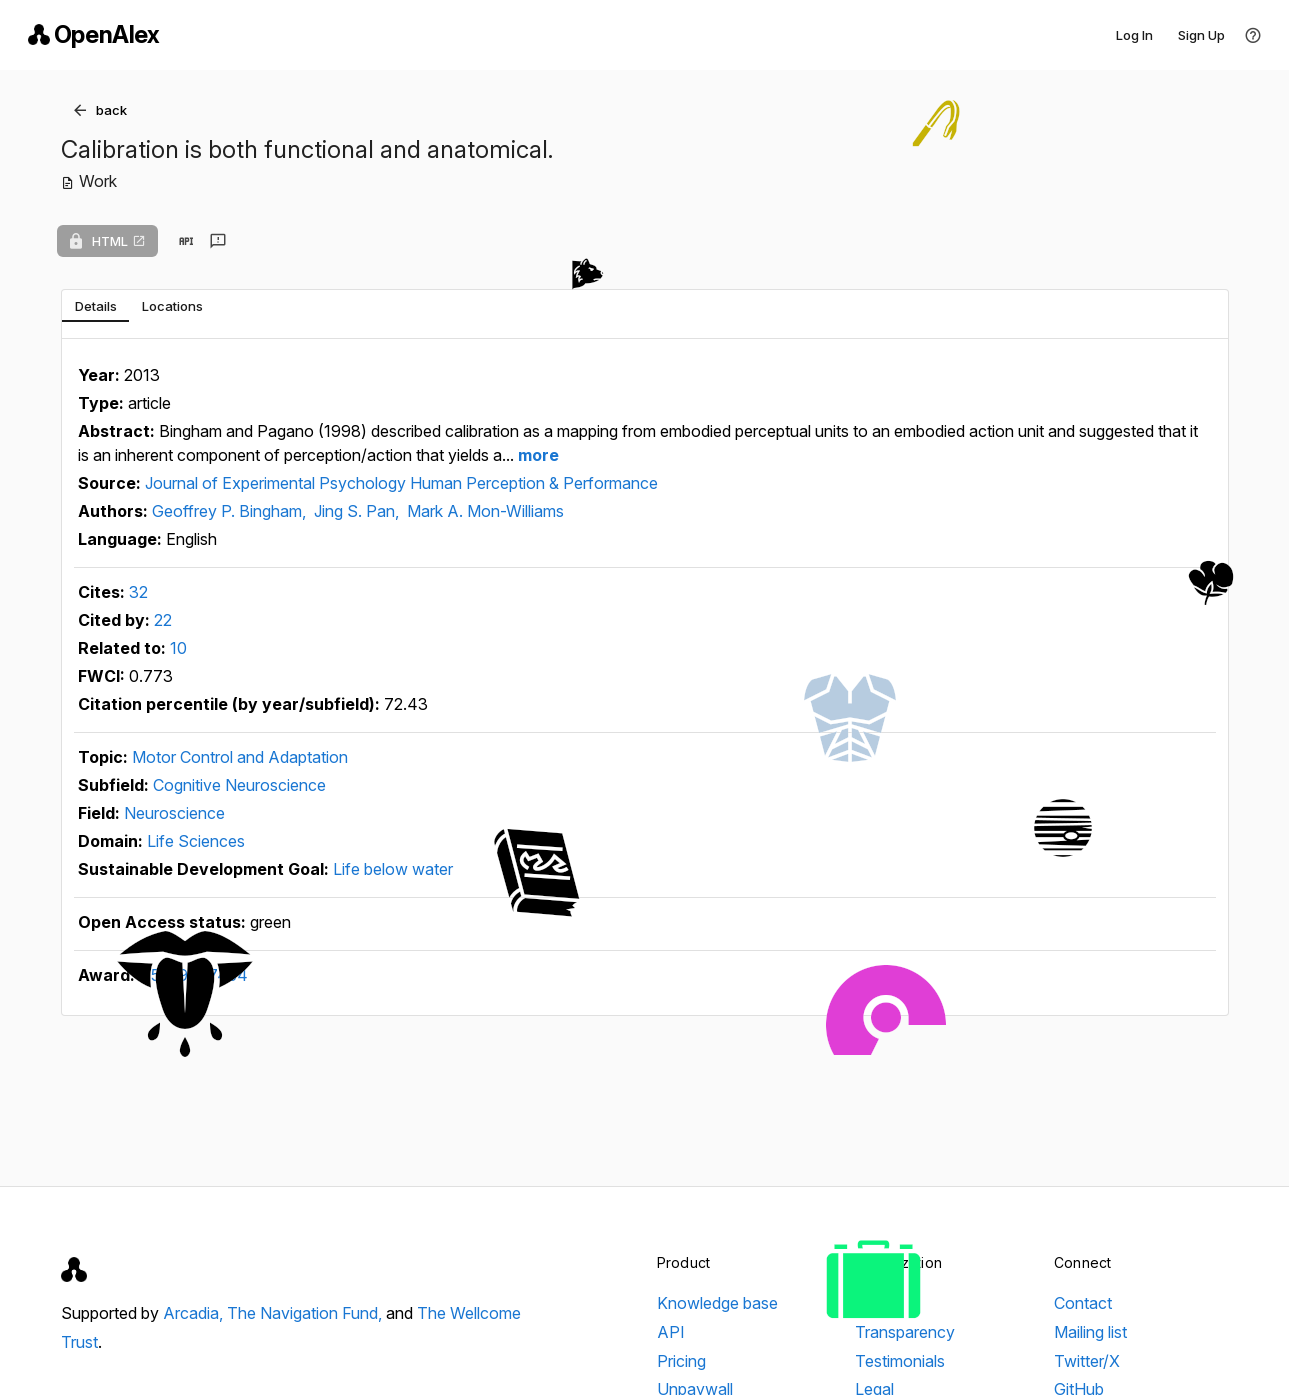 The height and width of the screenshot is (1395, 1289). I want to click on access travel or trip planning features, so click(873, 1281).